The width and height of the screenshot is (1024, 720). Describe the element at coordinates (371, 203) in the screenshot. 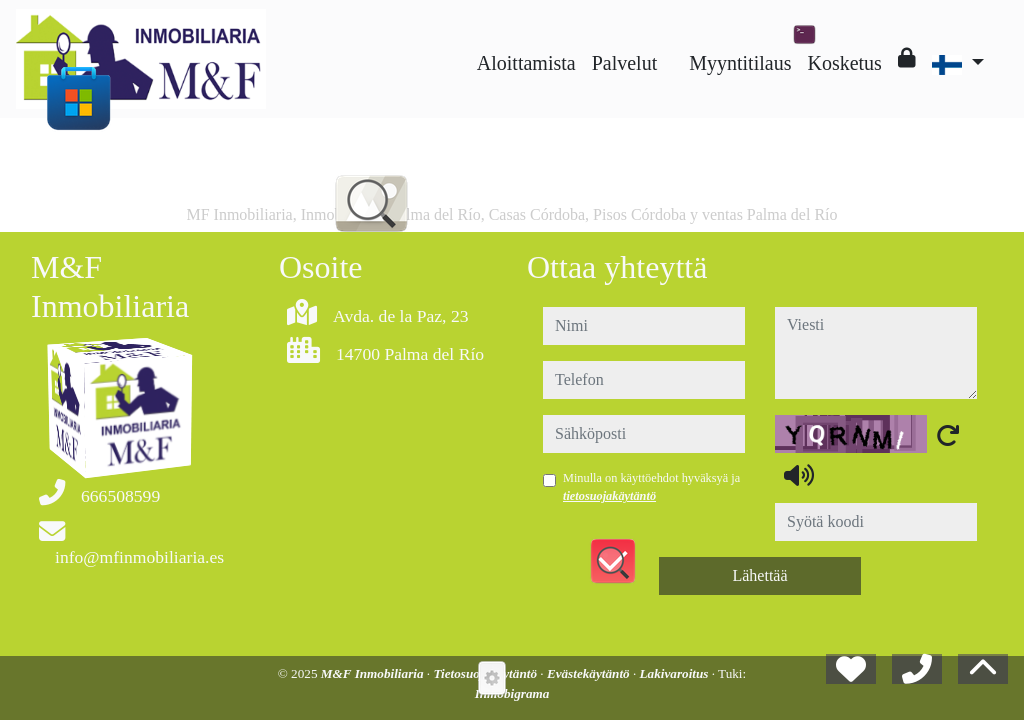

I see `open eye of gnome image viewer` at that location.